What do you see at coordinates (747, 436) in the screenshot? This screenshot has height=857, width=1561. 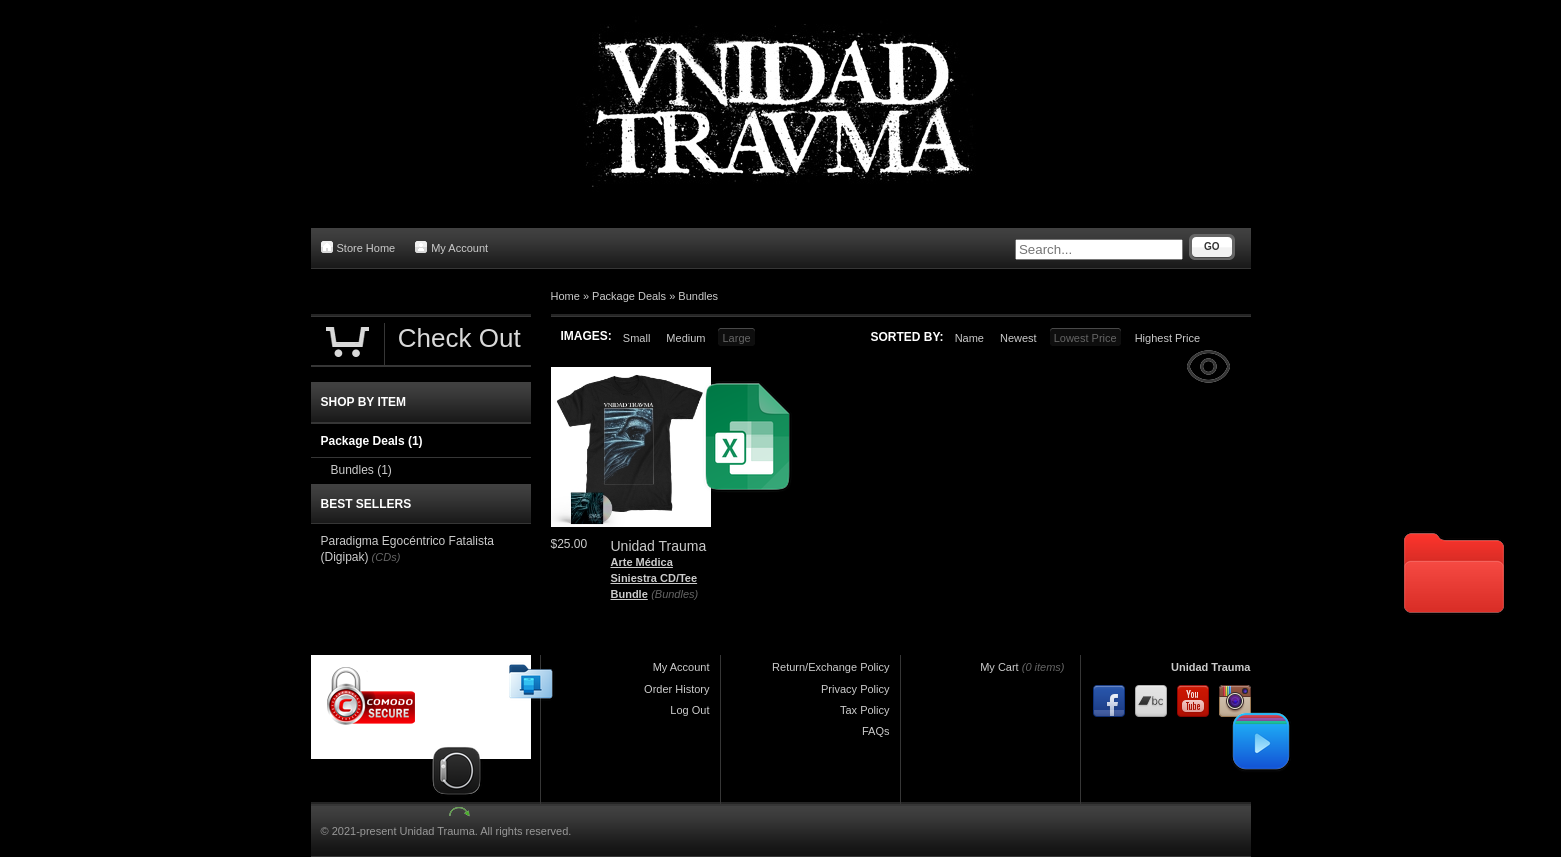 I see `open microsoft excel spreadsheet file` at bounding box center [747, 436].